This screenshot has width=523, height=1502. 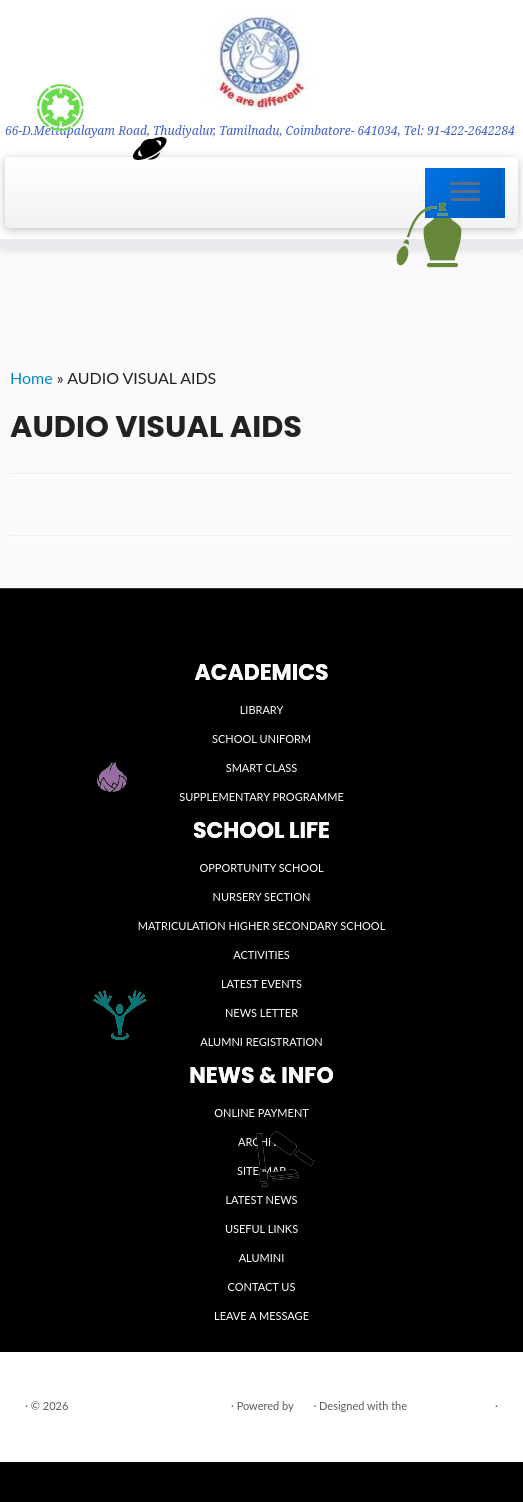 I want to click on browse fragrance or perfume items, so click(x=429, y=235).